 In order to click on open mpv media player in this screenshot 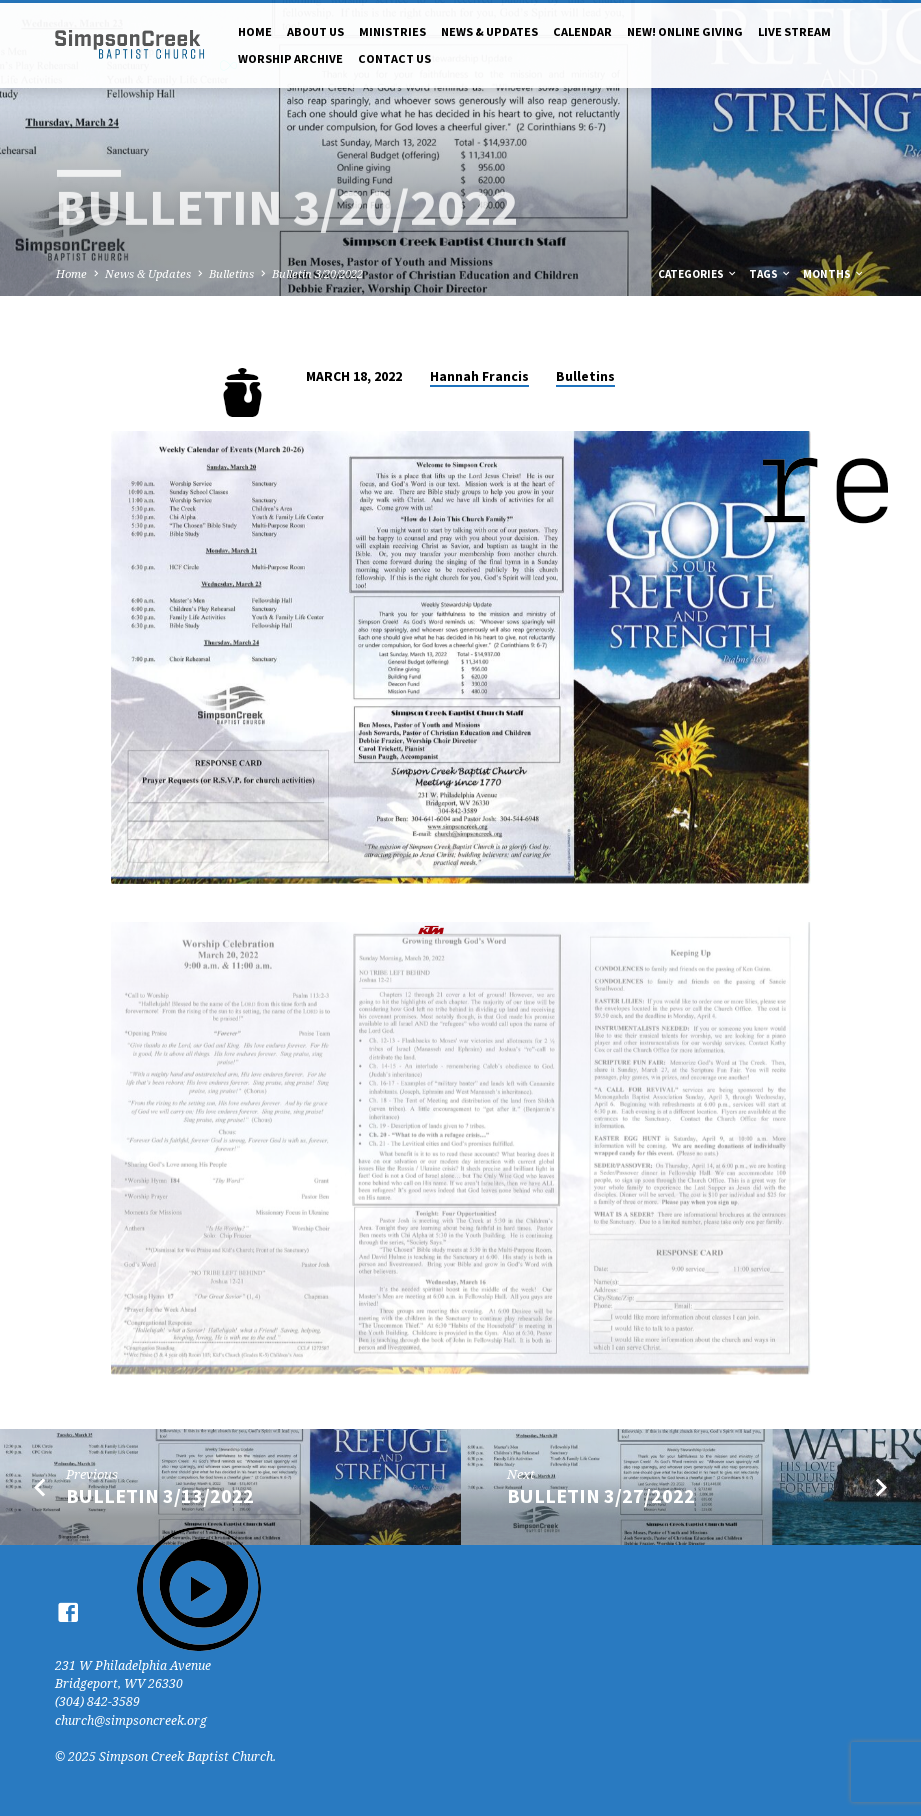, I will do `click(199, 1589)`.